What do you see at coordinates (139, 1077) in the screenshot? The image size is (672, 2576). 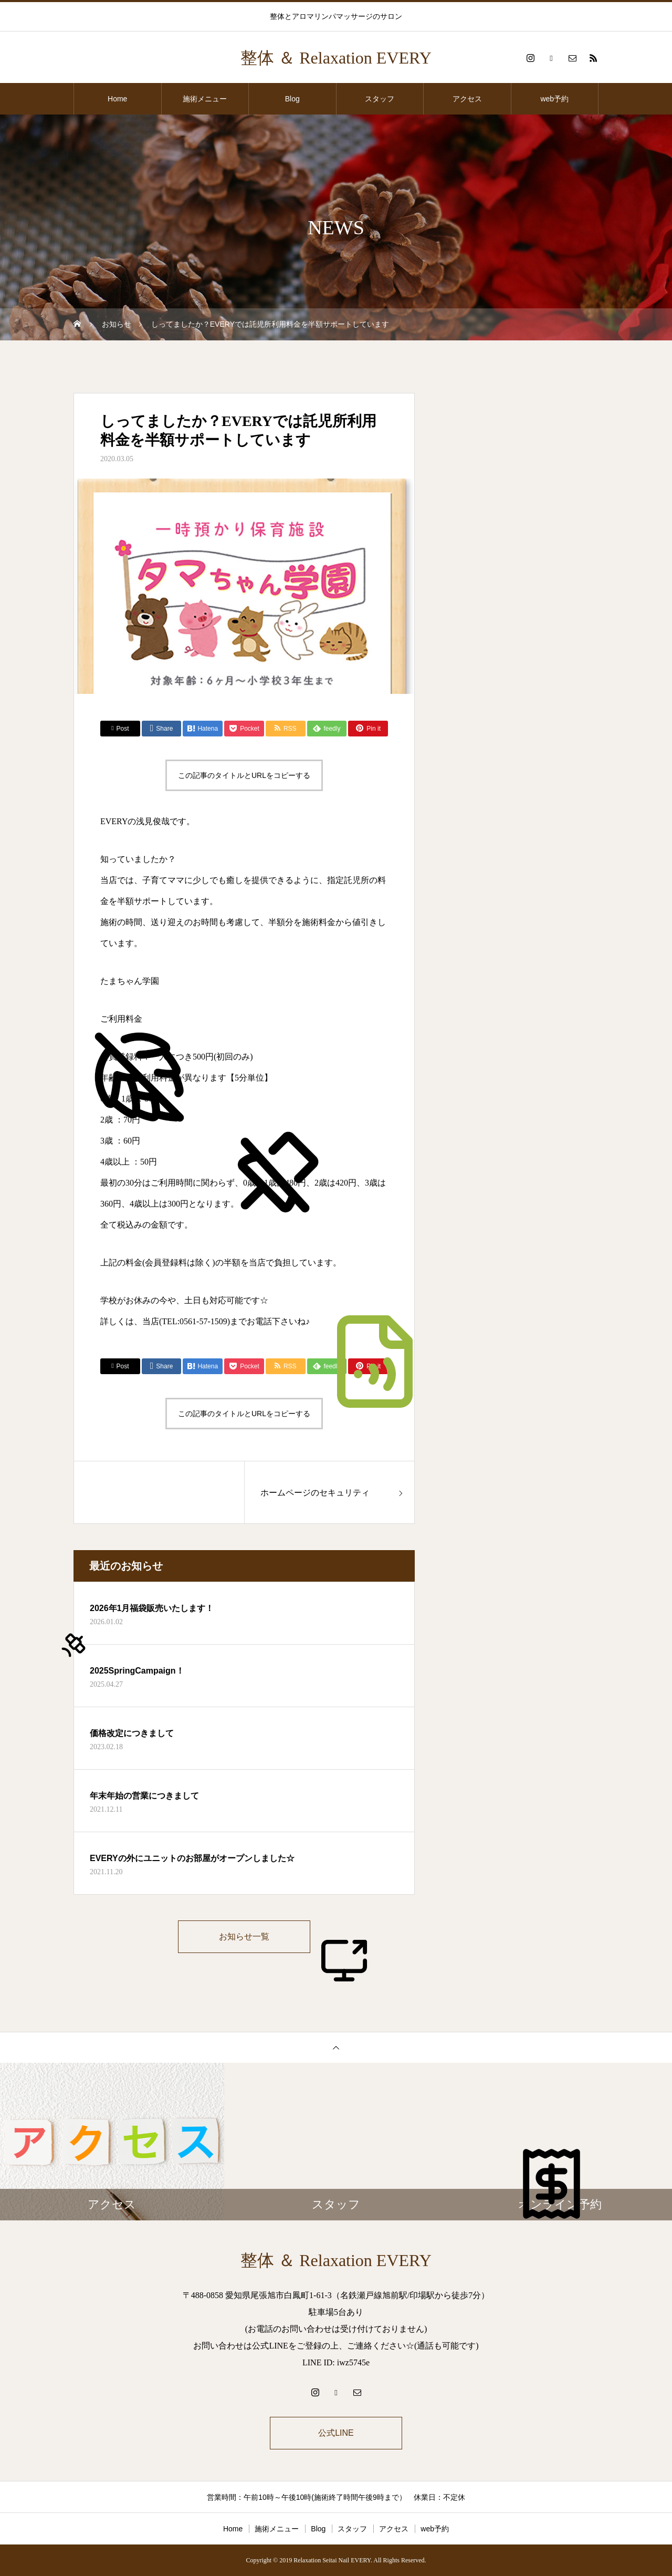 I see `disable hop or jump animation` at bounding box center [139, 1077].